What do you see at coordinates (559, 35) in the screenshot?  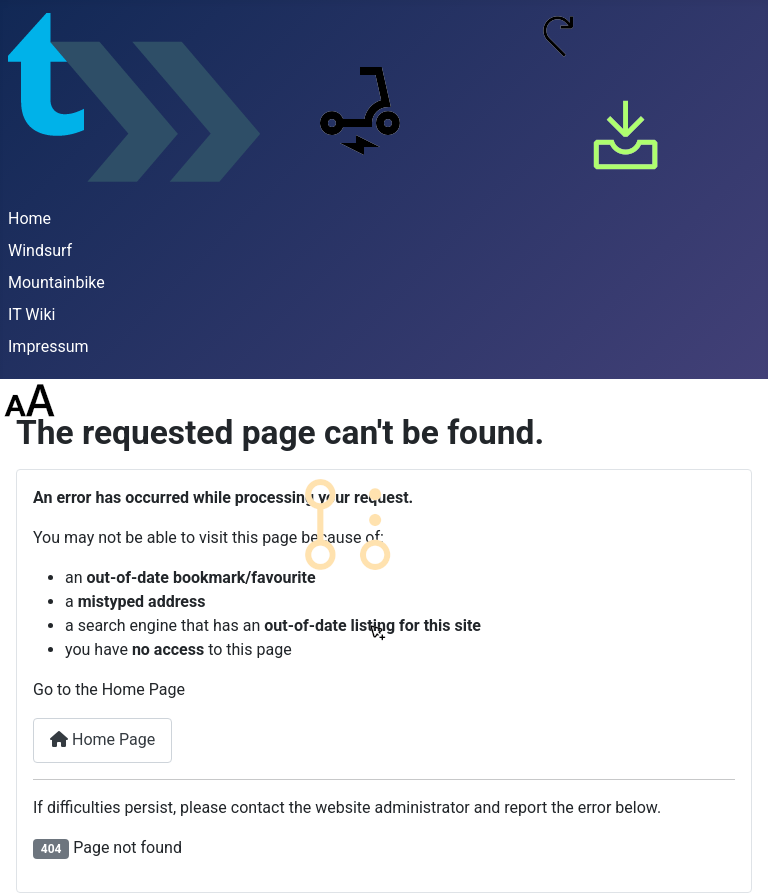 I see `redo the last undone action` at bounding box center [559, 35].